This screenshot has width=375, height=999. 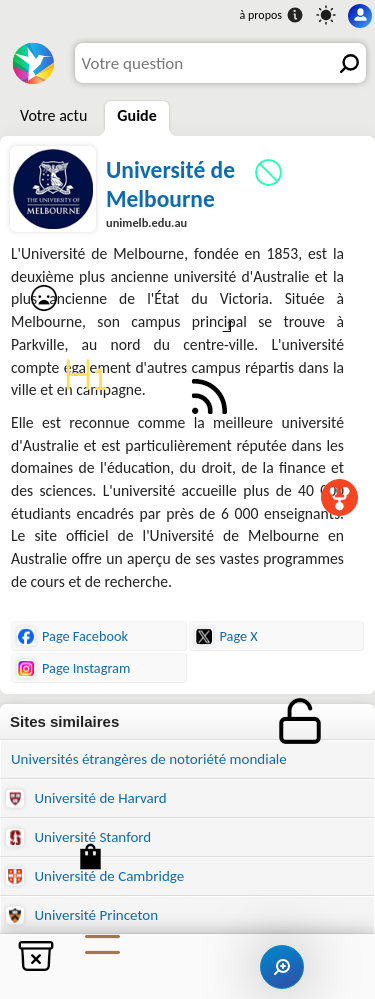 What do you see at coordinates (86, 374) in the screenshot?
I see `format text as a primary heading` at bounding box center [86, 374].